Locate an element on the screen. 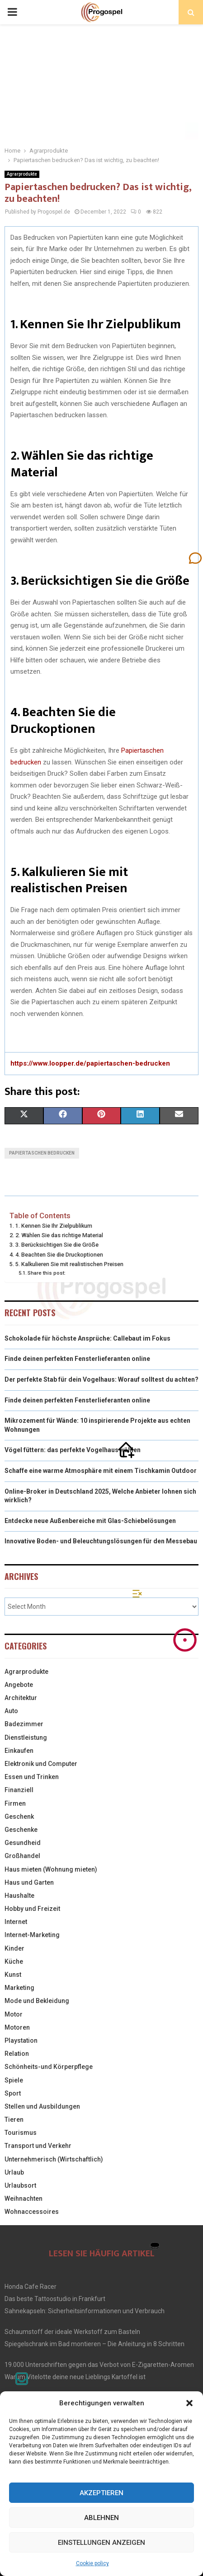 This screenshot has width=203, height=2576. view your coin balance or currency is located at coordinates (155, 2245).